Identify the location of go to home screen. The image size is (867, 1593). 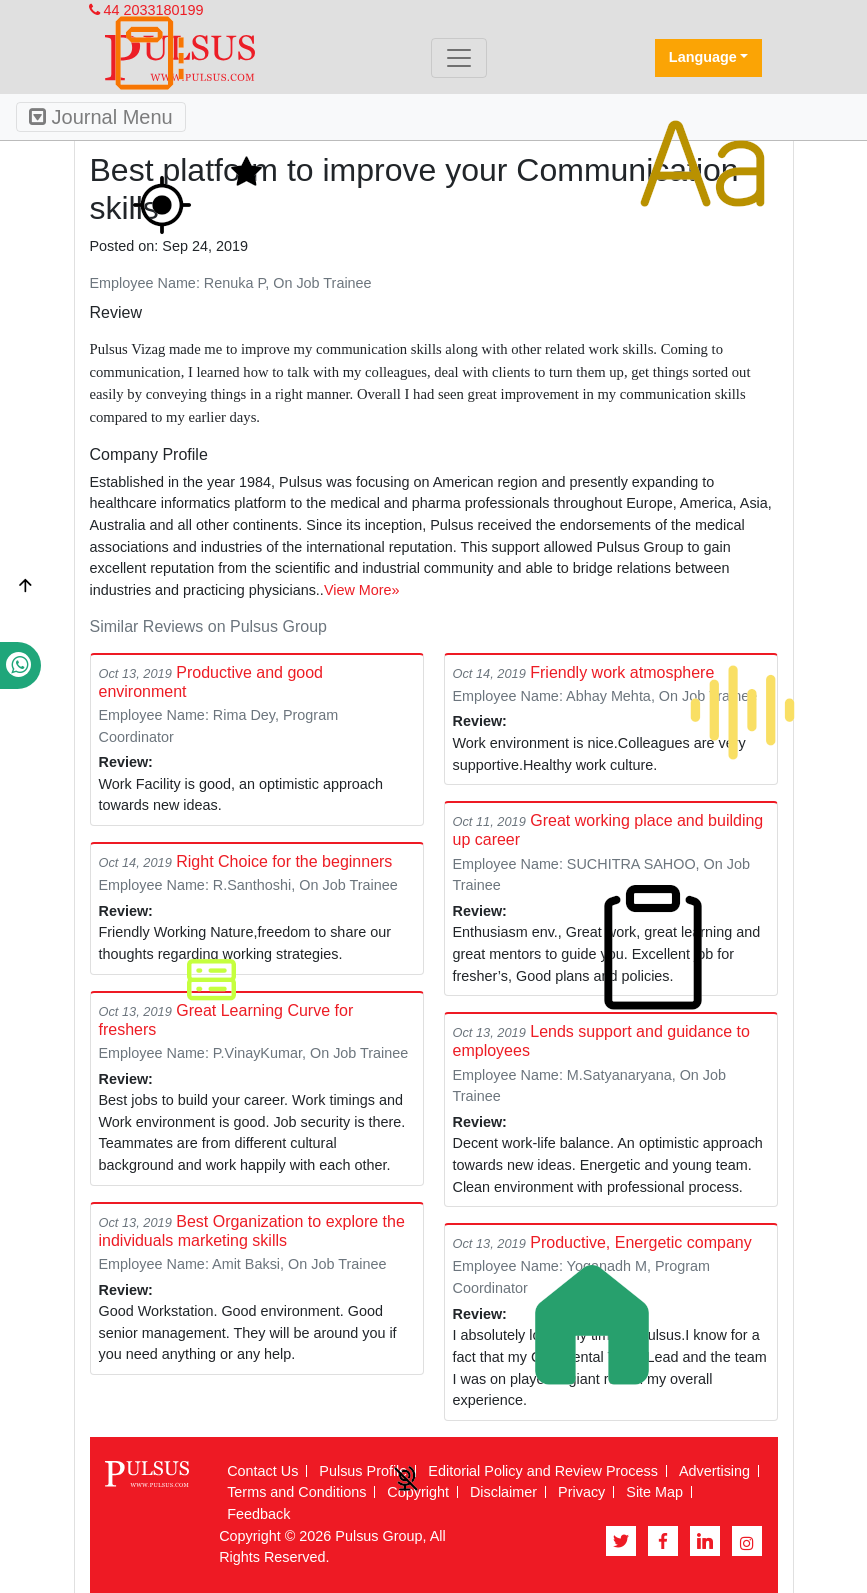
(592, 1330).